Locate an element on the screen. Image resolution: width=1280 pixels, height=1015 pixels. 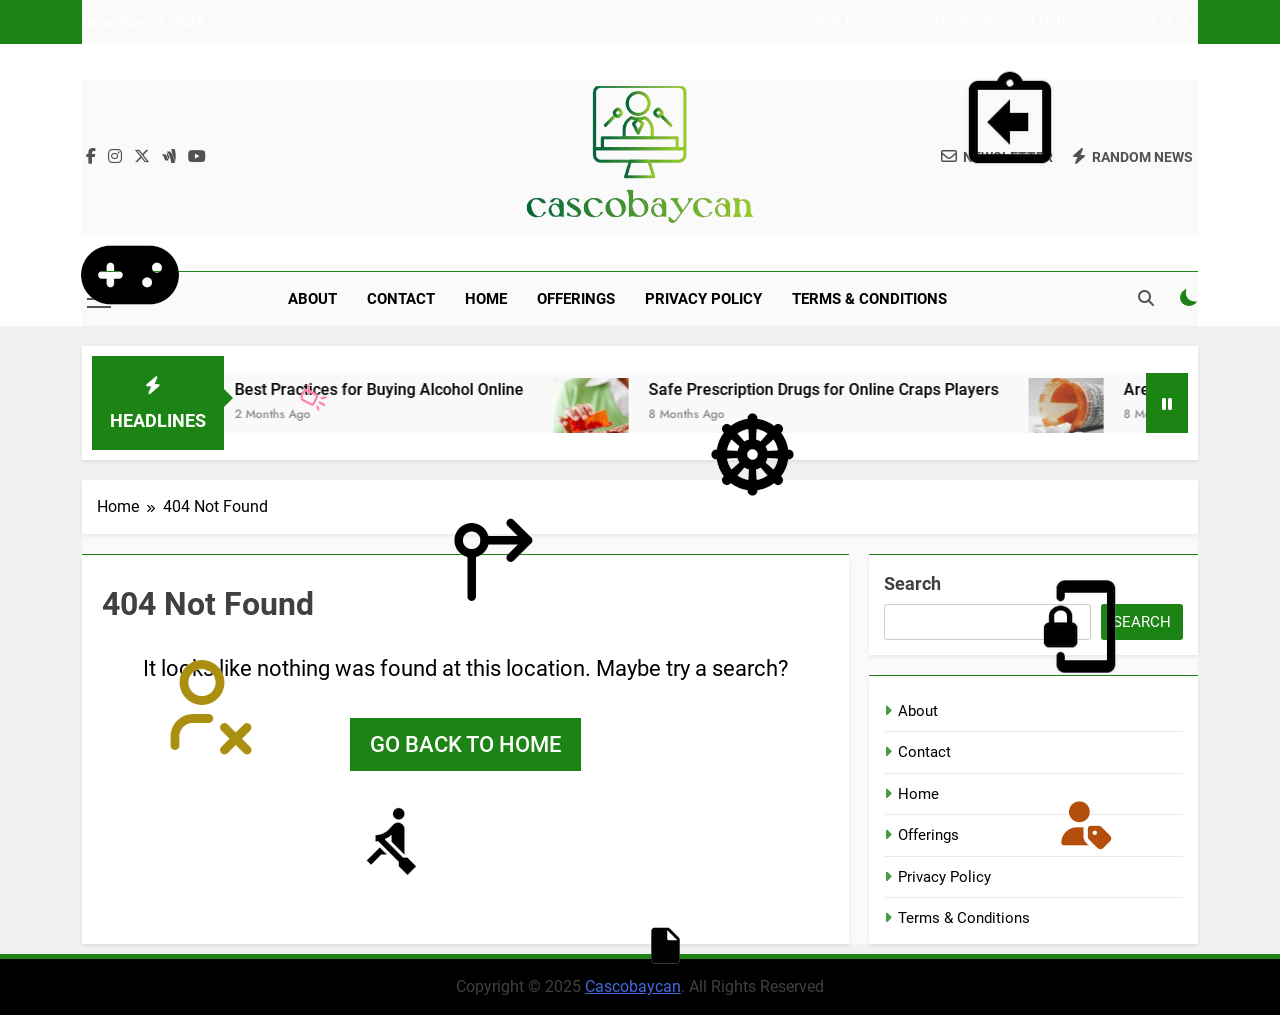
device is locked or secured is located at coordinates (1077, 626).